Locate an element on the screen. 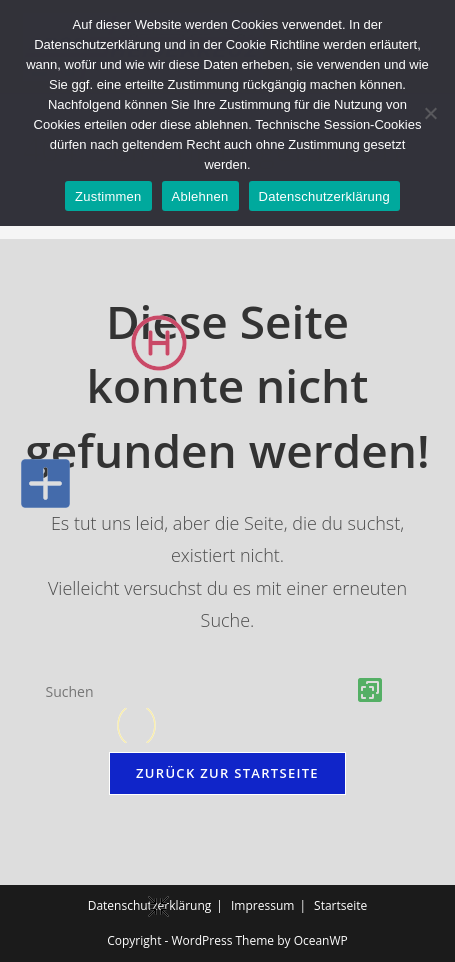 This screenshot has width=455, height=962. bring selection to front layer is located at coordinates (370, 690).